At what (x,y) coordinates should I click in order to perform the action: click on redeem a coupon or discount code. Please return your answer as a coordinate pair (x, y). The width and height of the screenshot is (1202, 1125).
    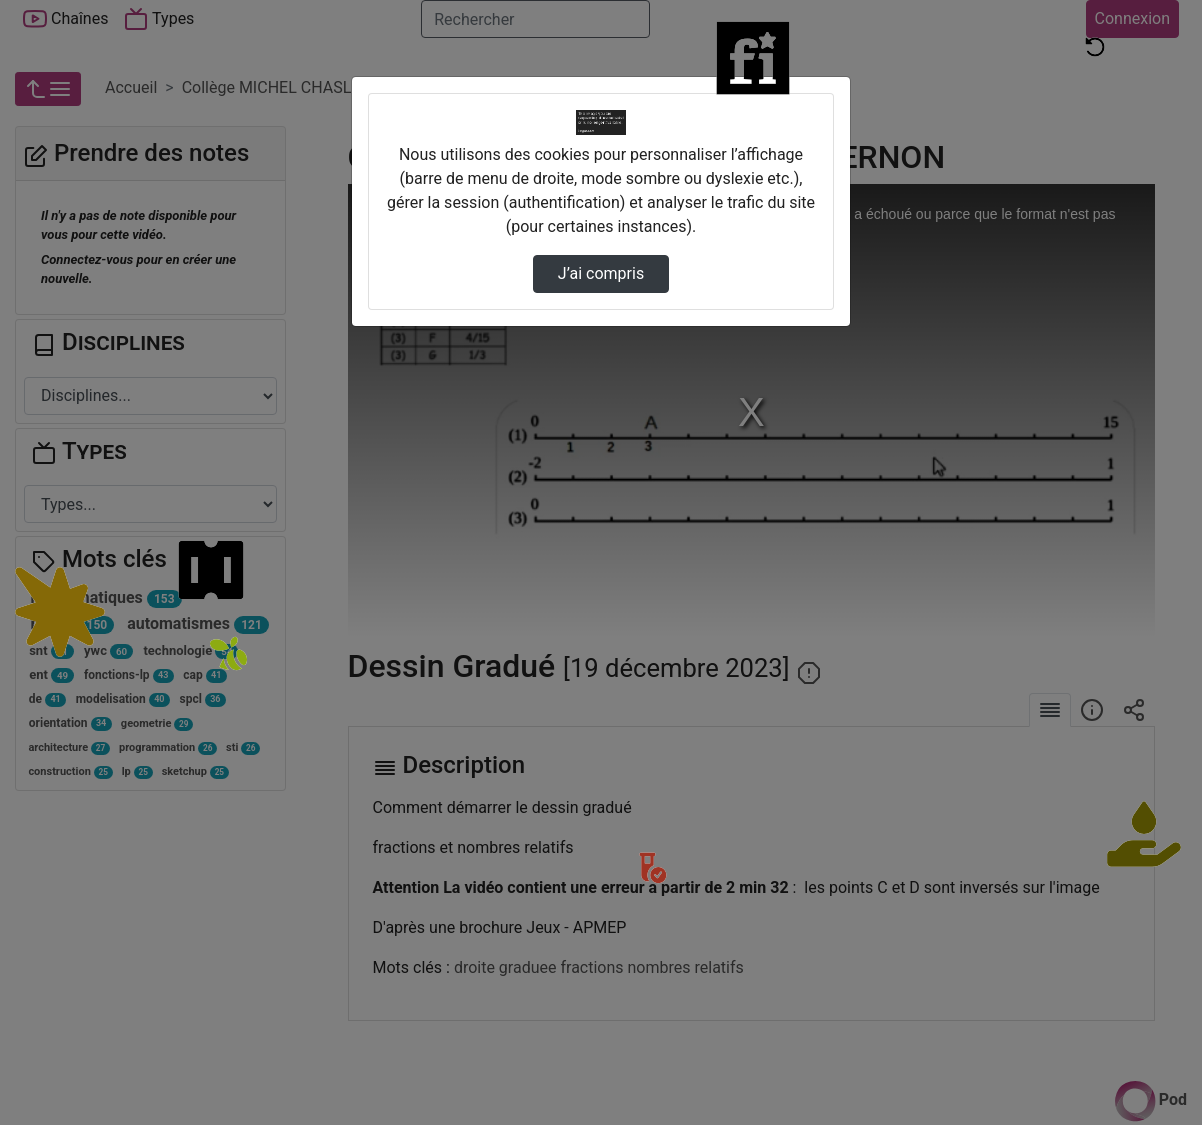
    Looking at the image, I should click on (211, 570).